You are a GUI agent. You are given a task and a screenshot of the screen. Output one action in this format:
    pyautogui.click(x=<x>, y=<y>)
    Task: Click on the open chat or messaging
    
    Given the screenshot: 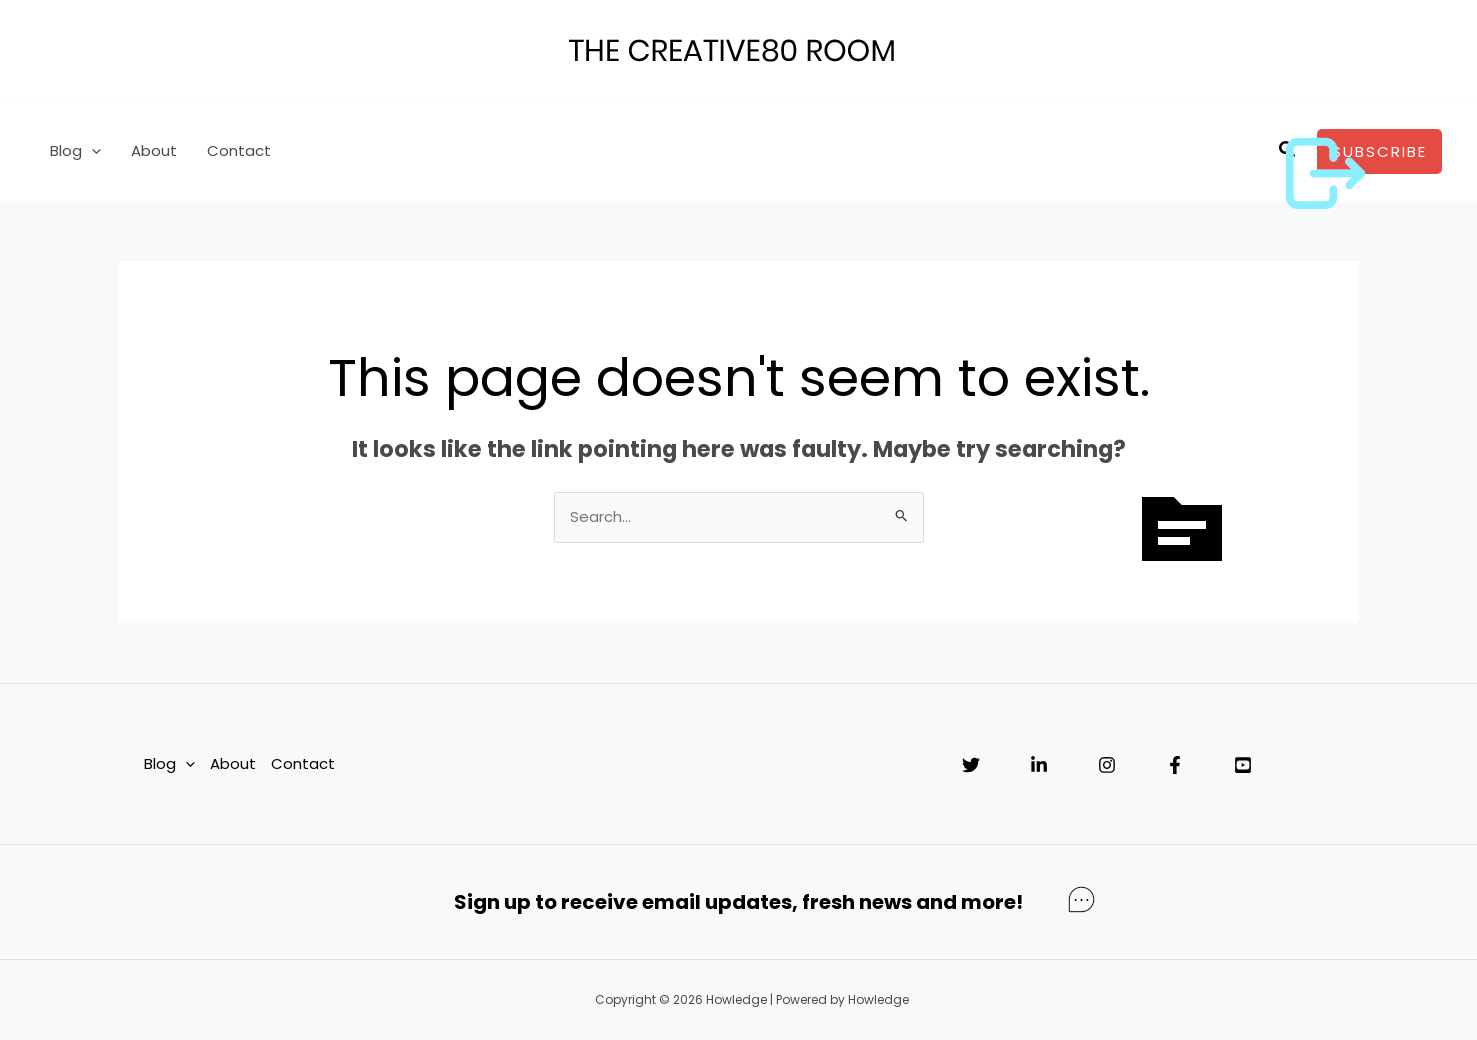 What is the action you would take?
    pyautogui.click(x=1081, y=900)
    